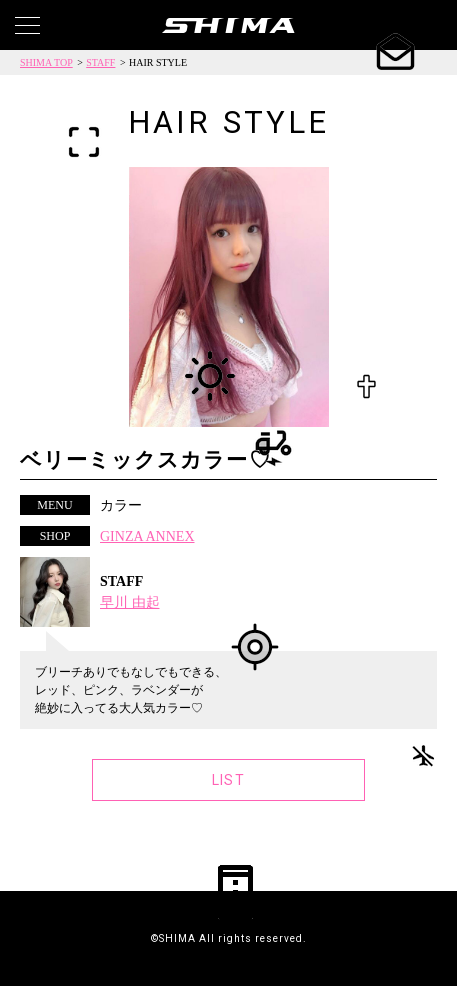 This screenshot has width=457, height=986. Describe the element at coordinates (84, 142) in the screenshot. I see `scan a QR code or barcode` at that location.